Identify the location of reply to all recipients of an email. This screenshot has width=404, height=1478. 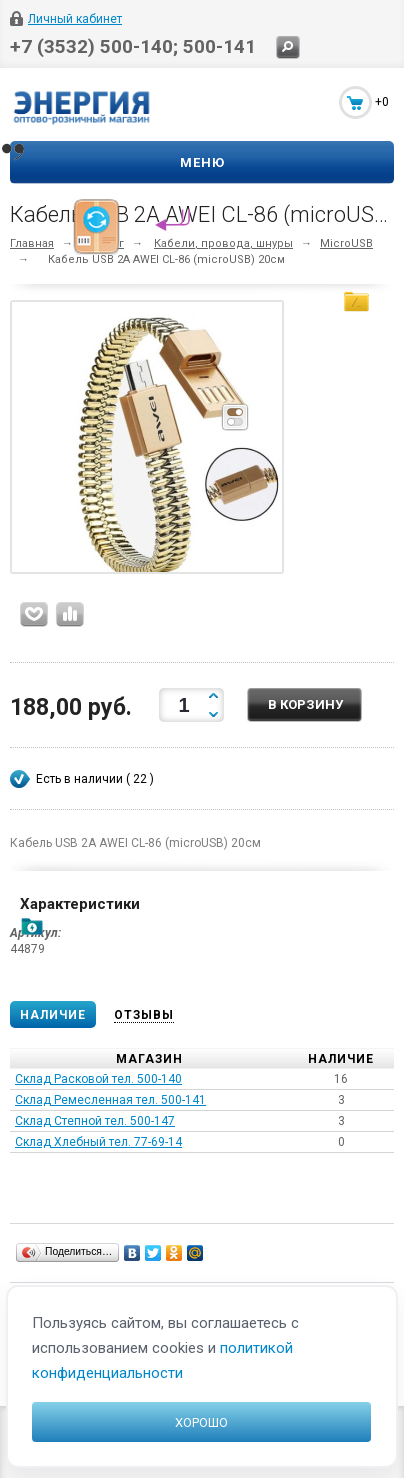
(172, 220).